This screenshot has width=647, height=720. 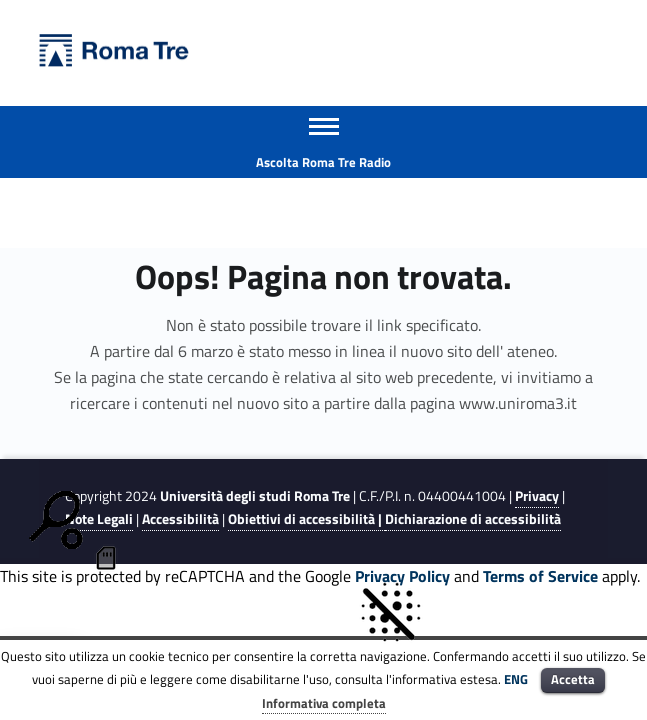 What do you see at coordinates (391, 612) in the screenshot?
I see `disable blur effect` at bounding box center [391, 612].